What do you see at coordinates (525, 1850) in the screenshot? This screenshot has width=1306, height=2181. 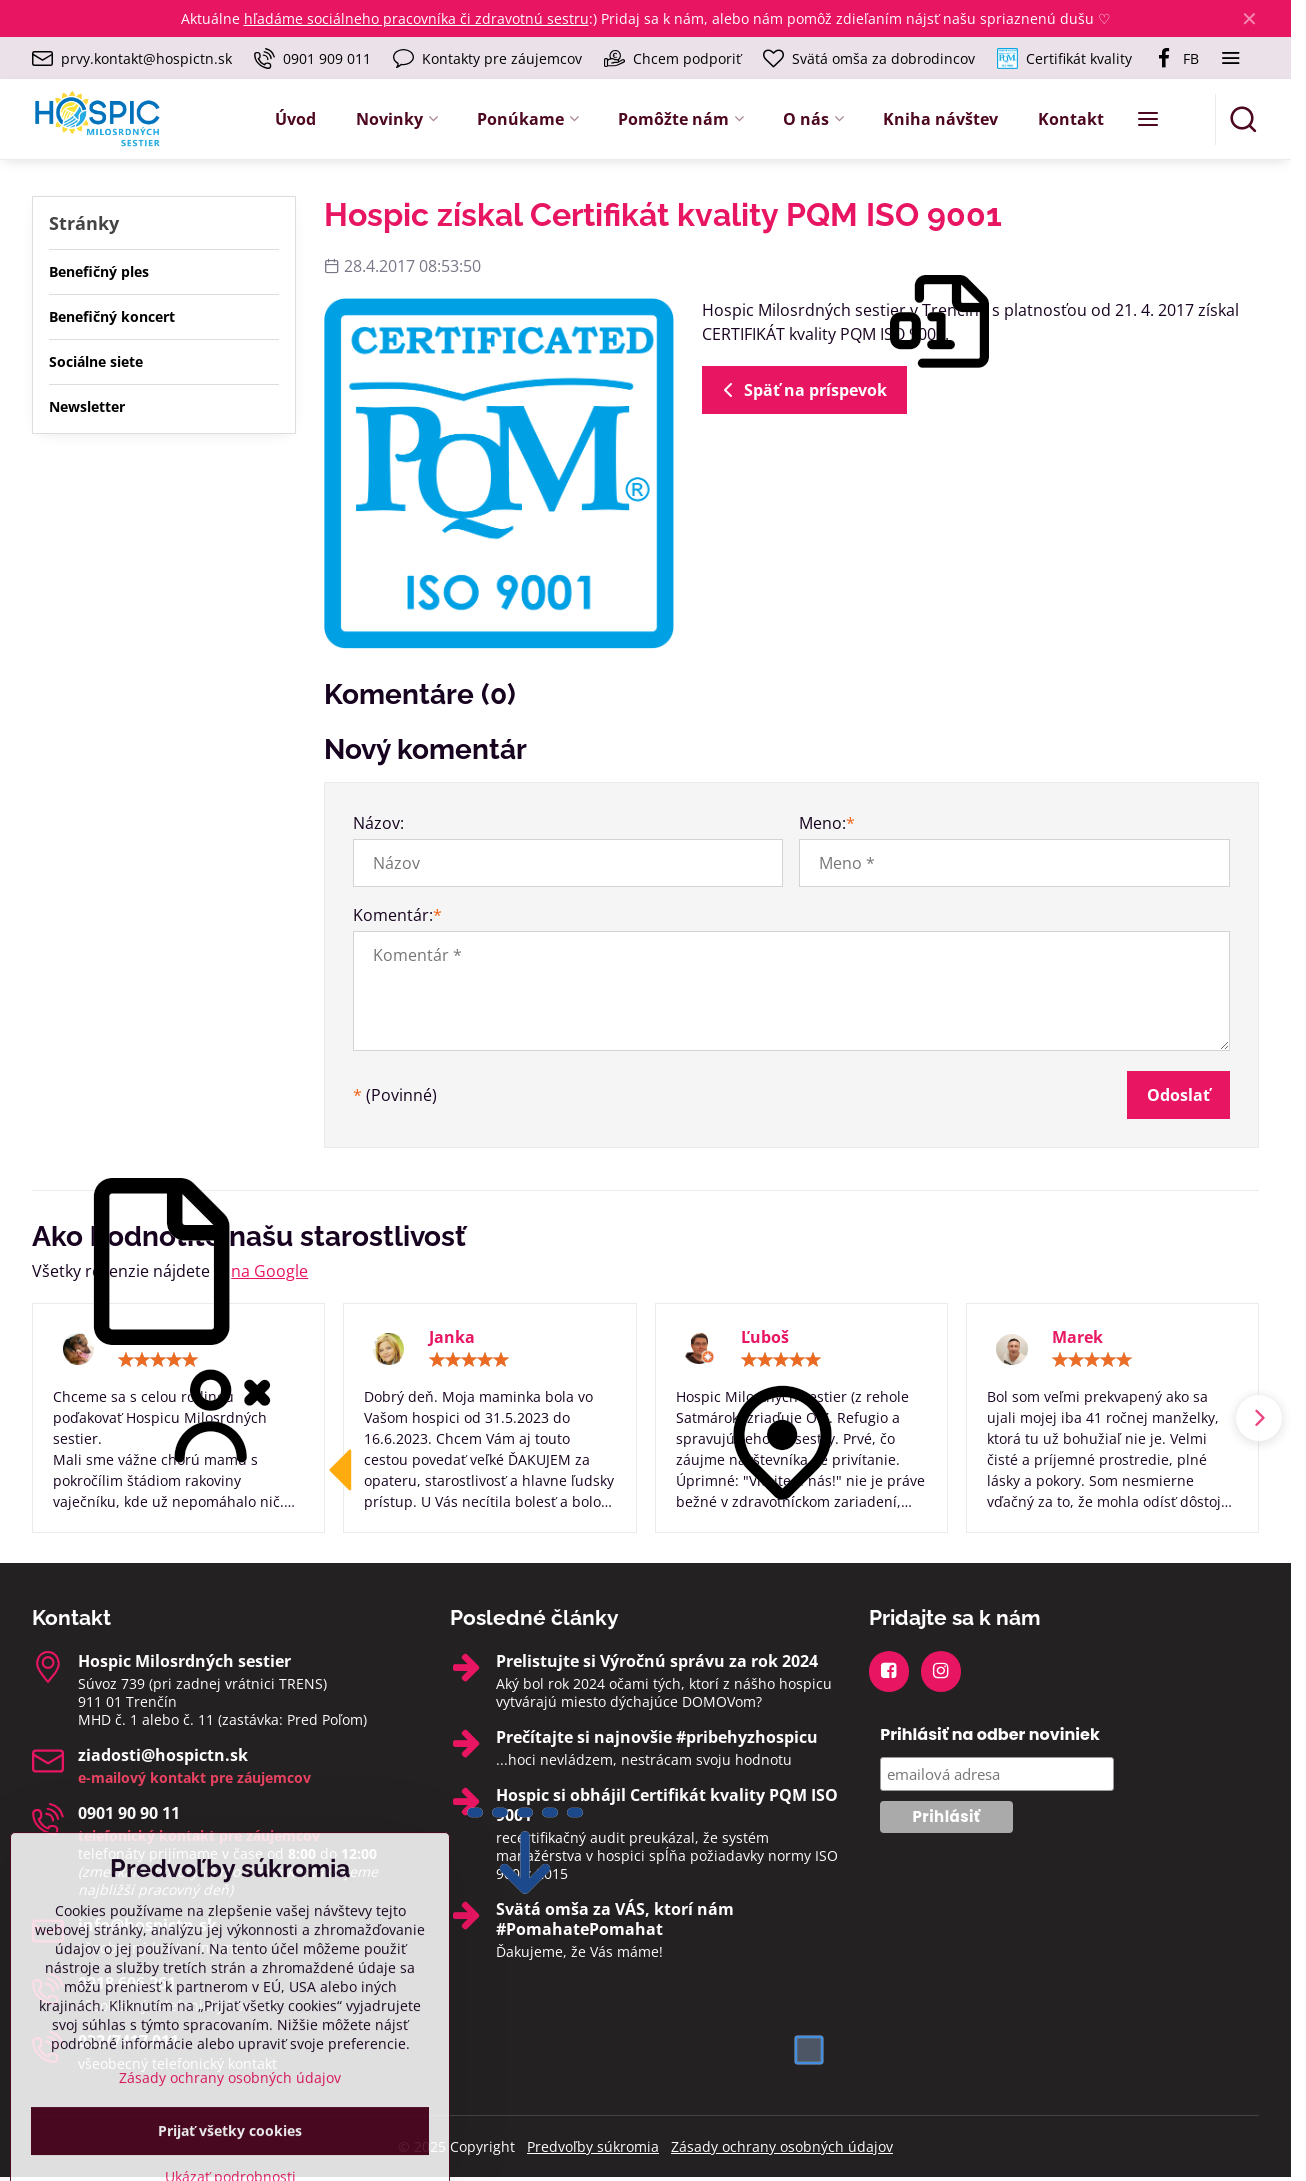 I see `expand collapsed content below` at bounding box center [525, 1850].